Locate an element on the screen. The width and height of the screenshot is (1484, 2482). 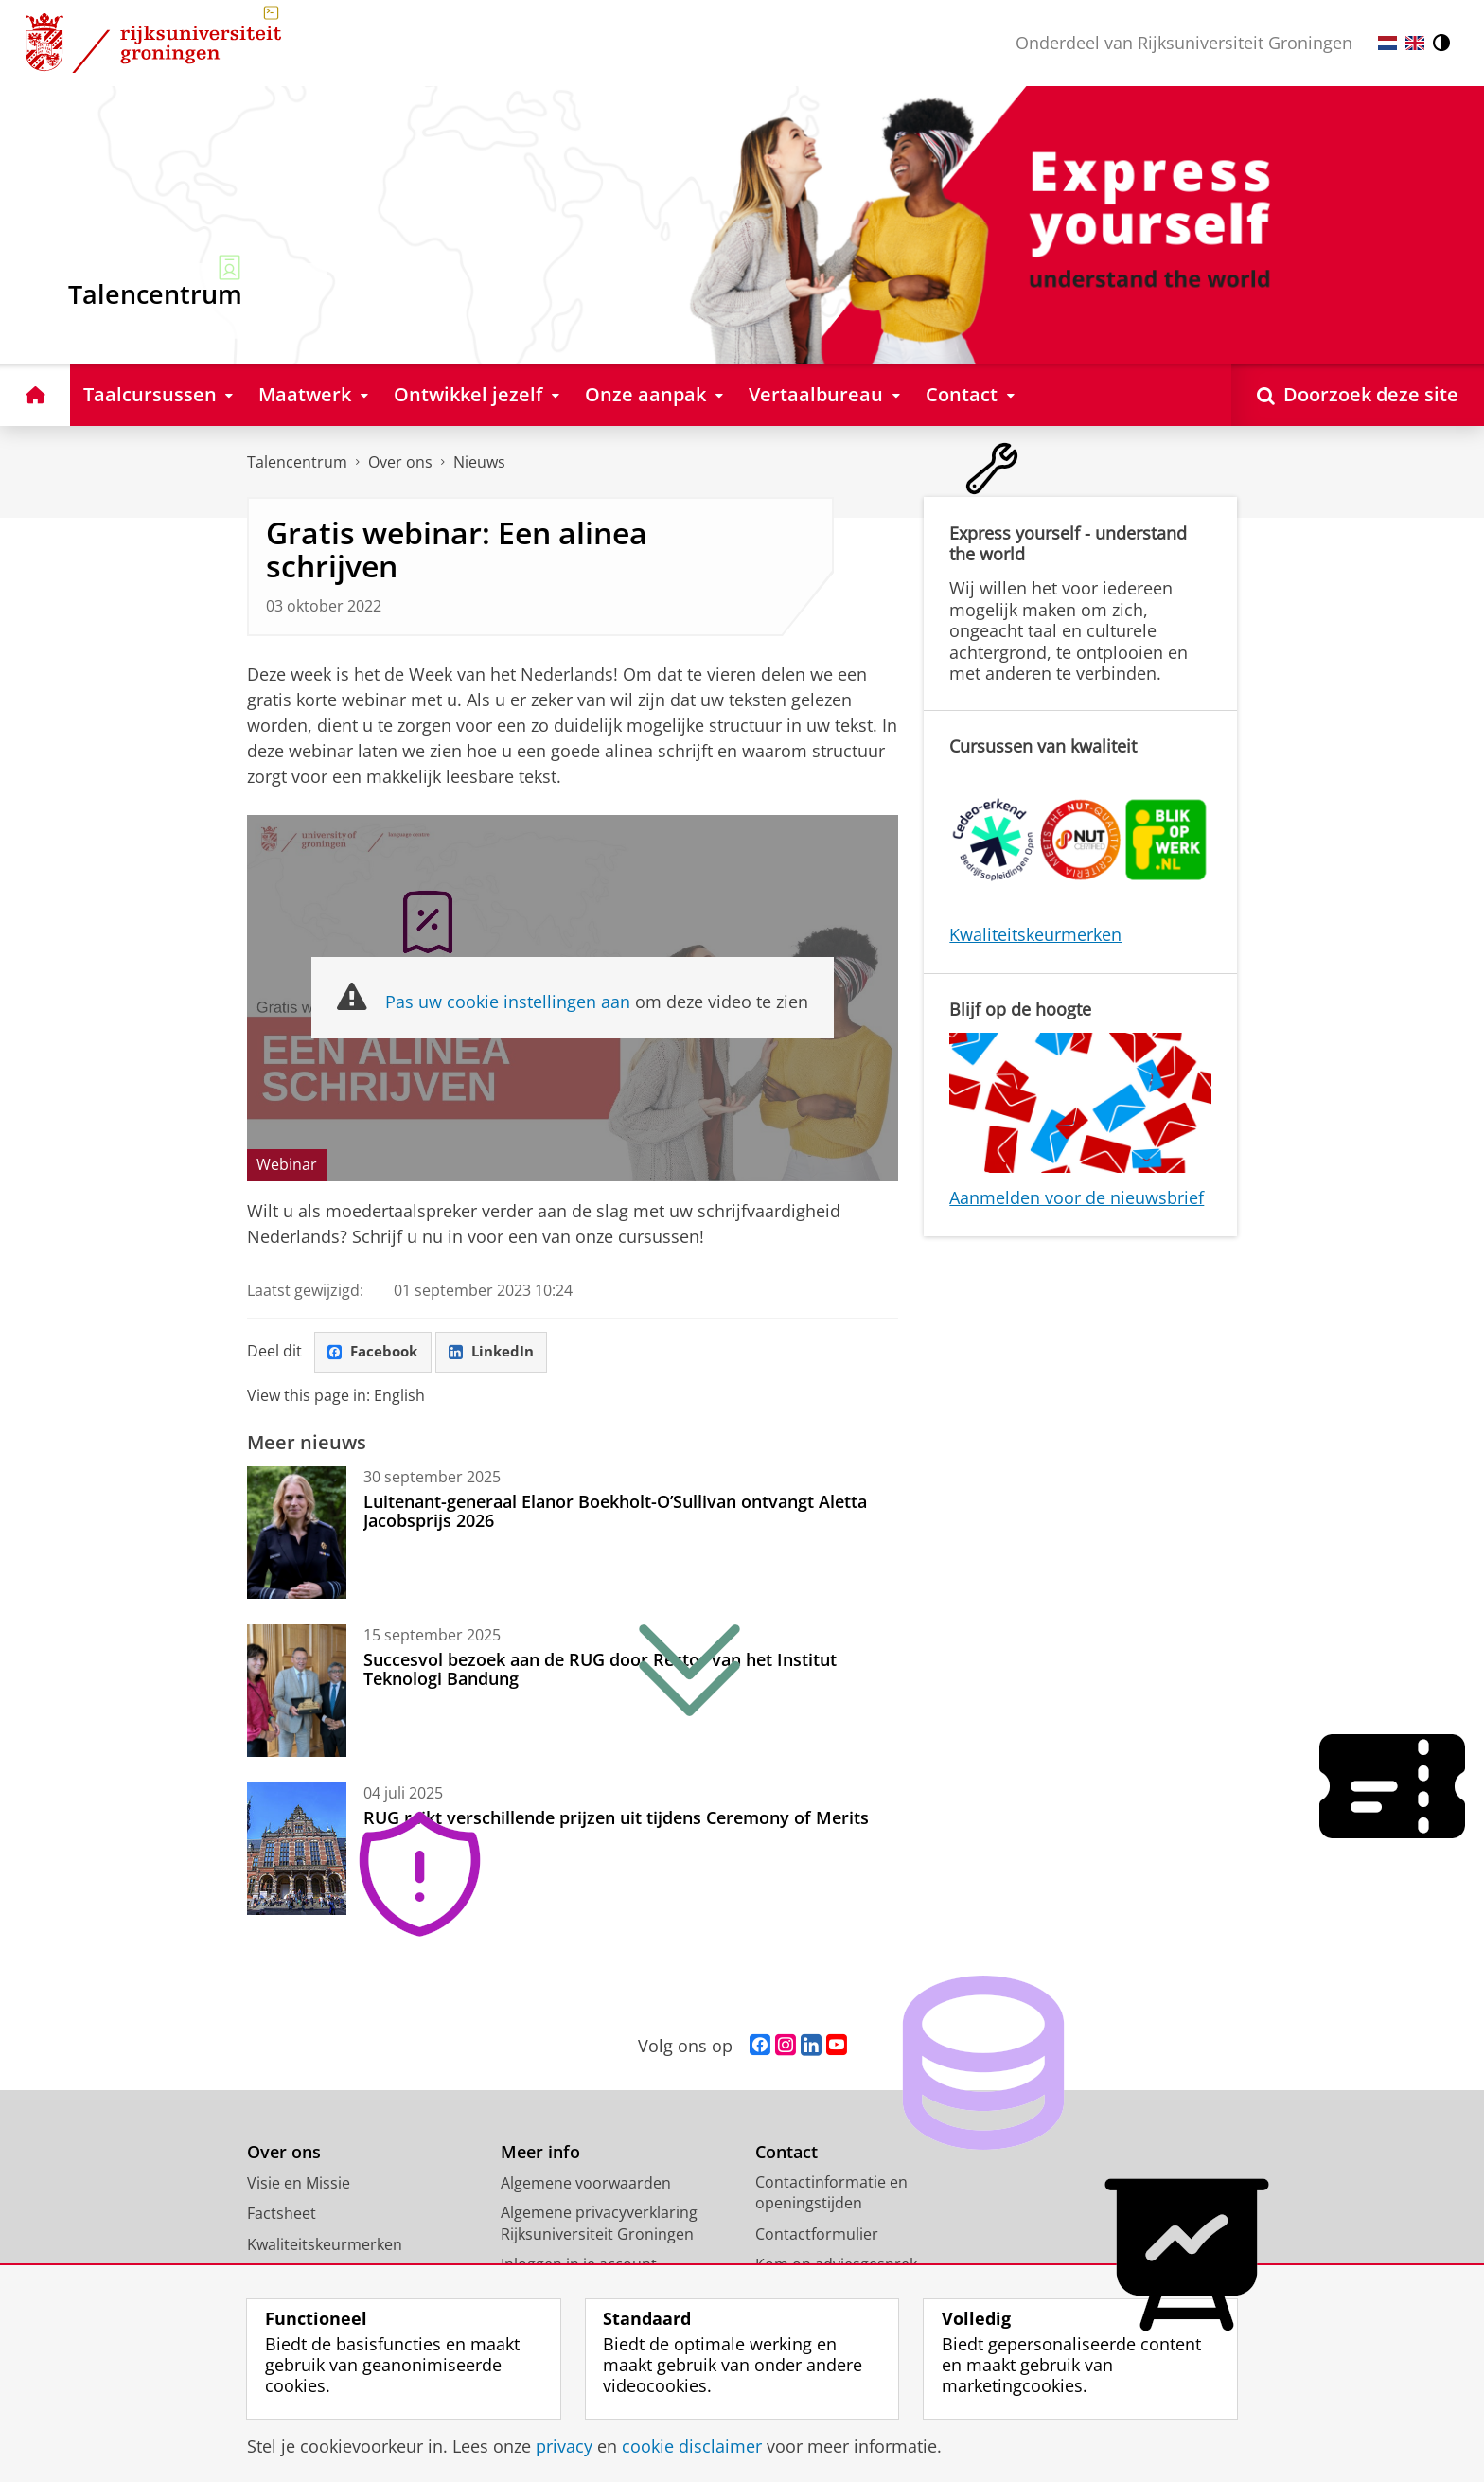
access settings or configuration options is located at coordinates (992, 469).